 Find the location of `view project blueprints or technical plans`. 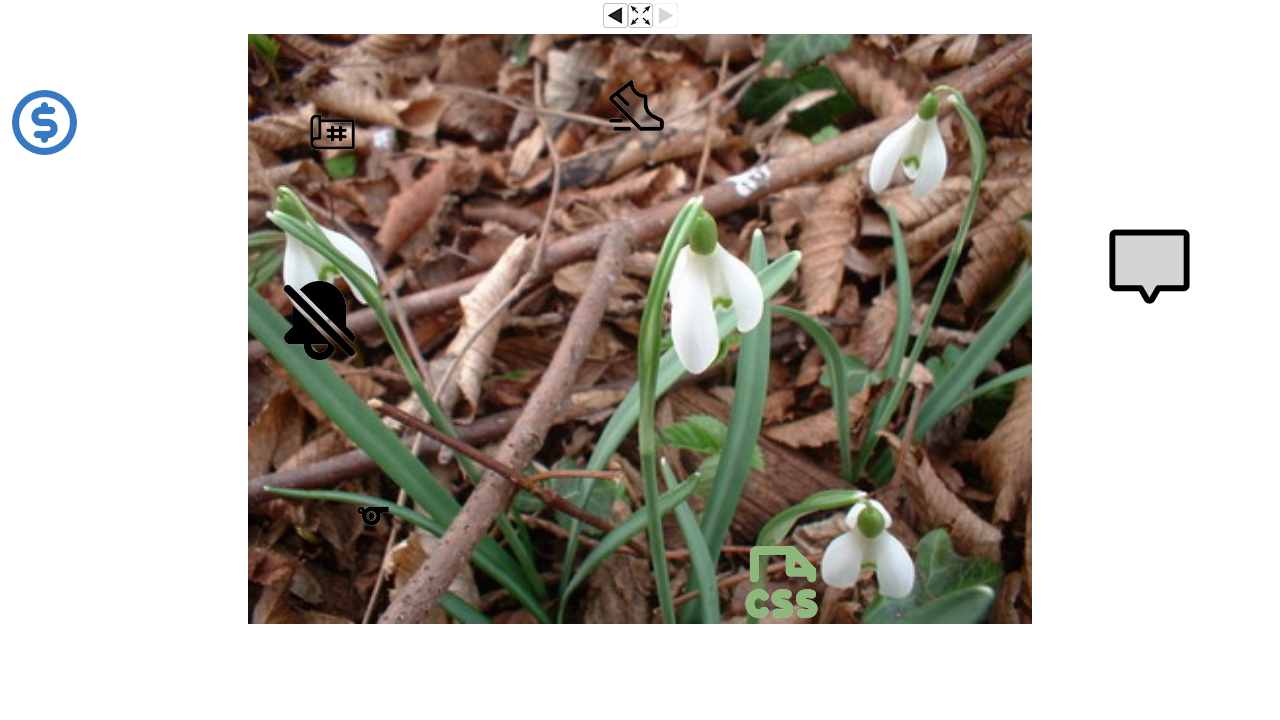

view project blueprints or technical plans is located at coordinates (332, 133).